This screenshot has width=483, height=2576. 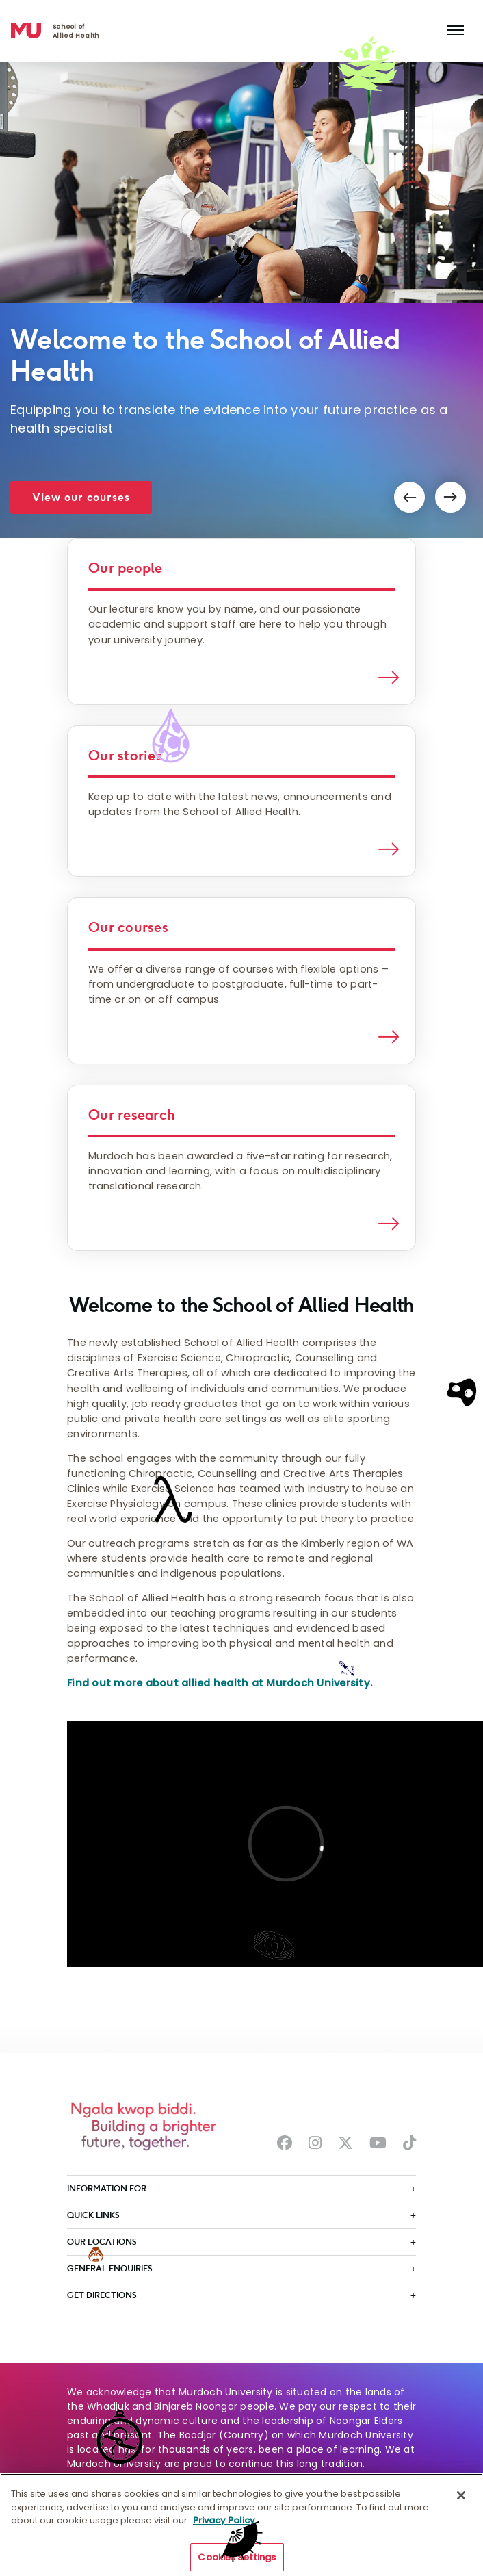 I want to click on indicates breakfast or morning meal options, so click(x=461, y=1392).